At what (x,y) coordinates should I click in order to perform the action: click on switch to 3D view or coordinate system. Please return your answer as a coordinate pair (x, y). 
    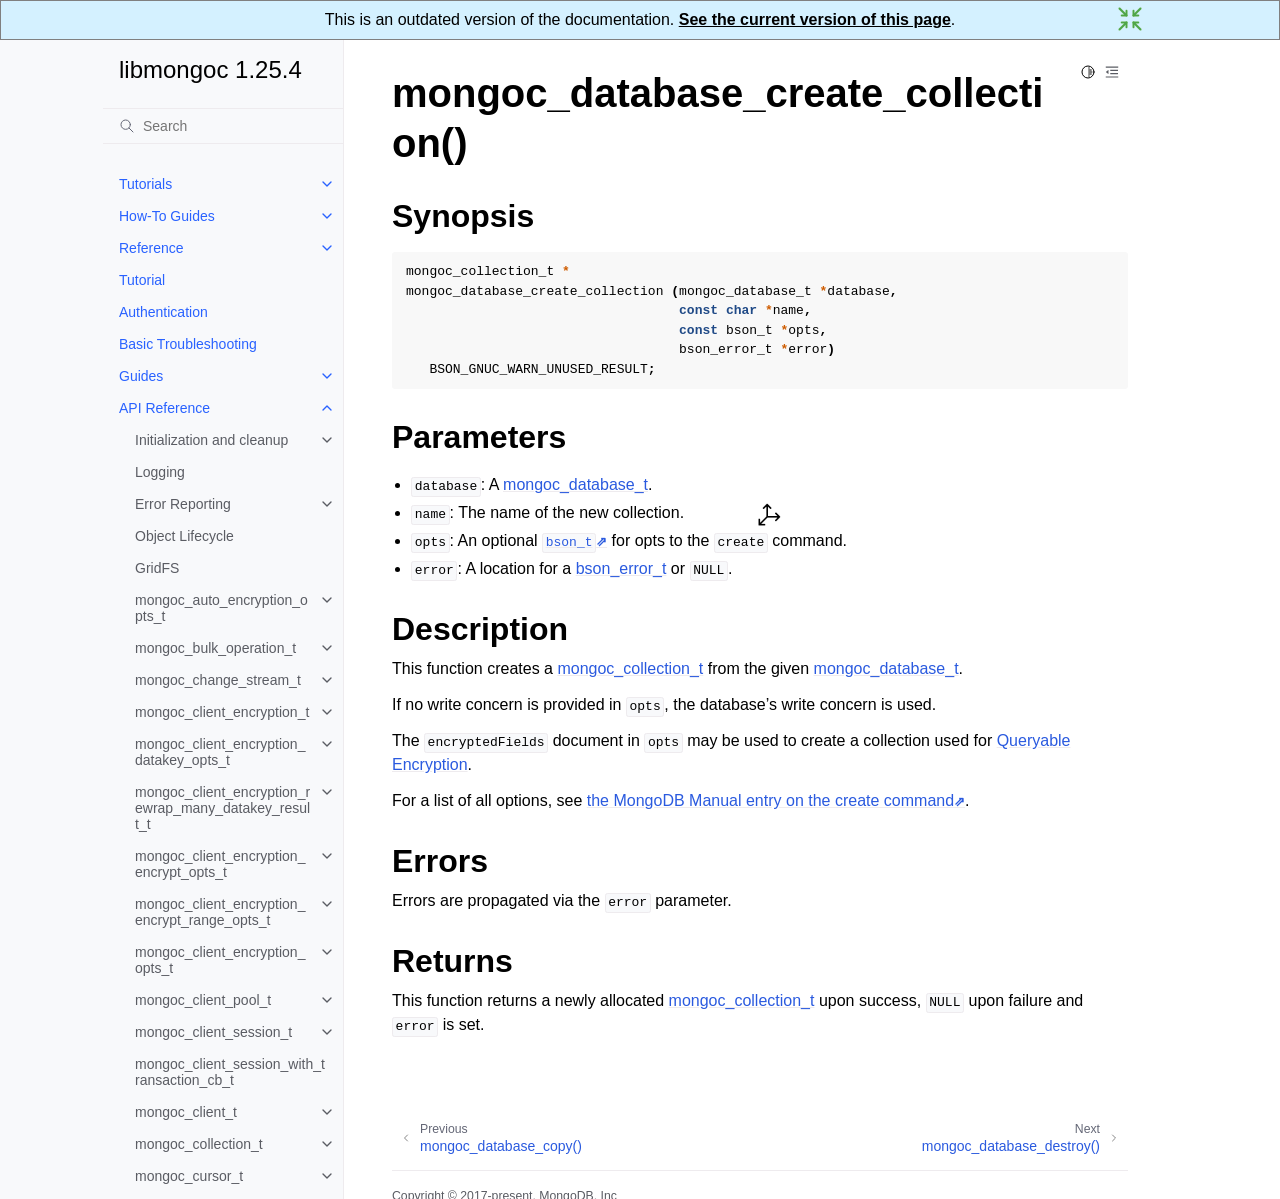
    Looking at the image, I should click on (768, 516).